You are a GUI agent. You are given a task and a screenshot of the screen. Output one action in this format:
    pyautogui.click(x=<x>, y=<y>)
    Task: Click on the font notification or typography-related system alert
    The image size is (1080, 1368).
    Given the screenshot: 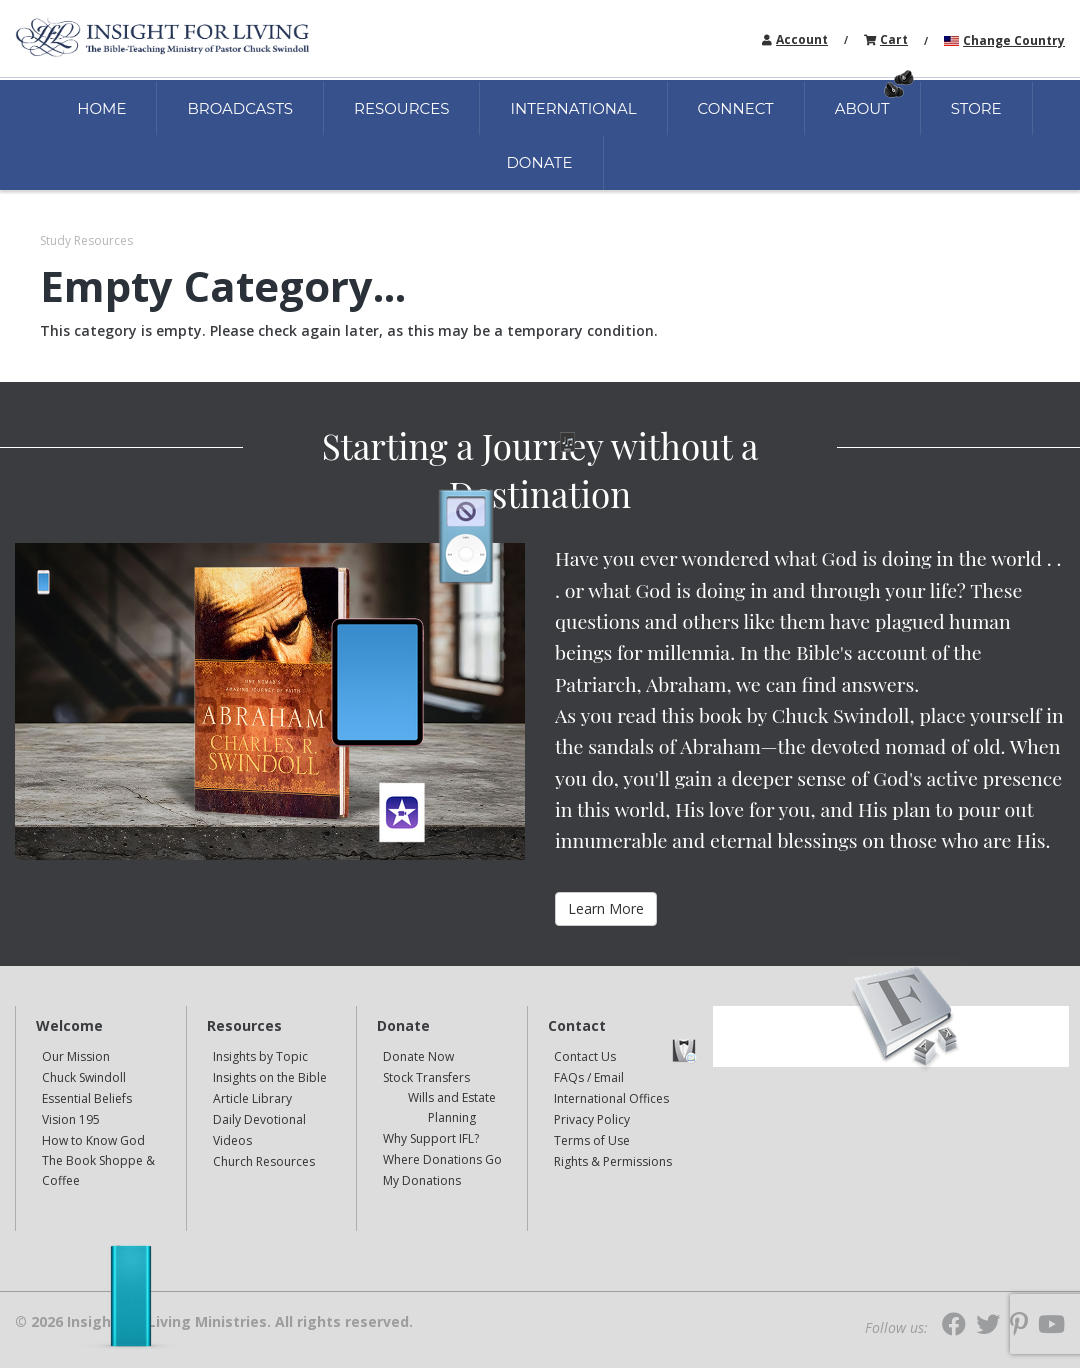 What is the action you would take?
    pyautogui.click(x=905, y=1014)
    